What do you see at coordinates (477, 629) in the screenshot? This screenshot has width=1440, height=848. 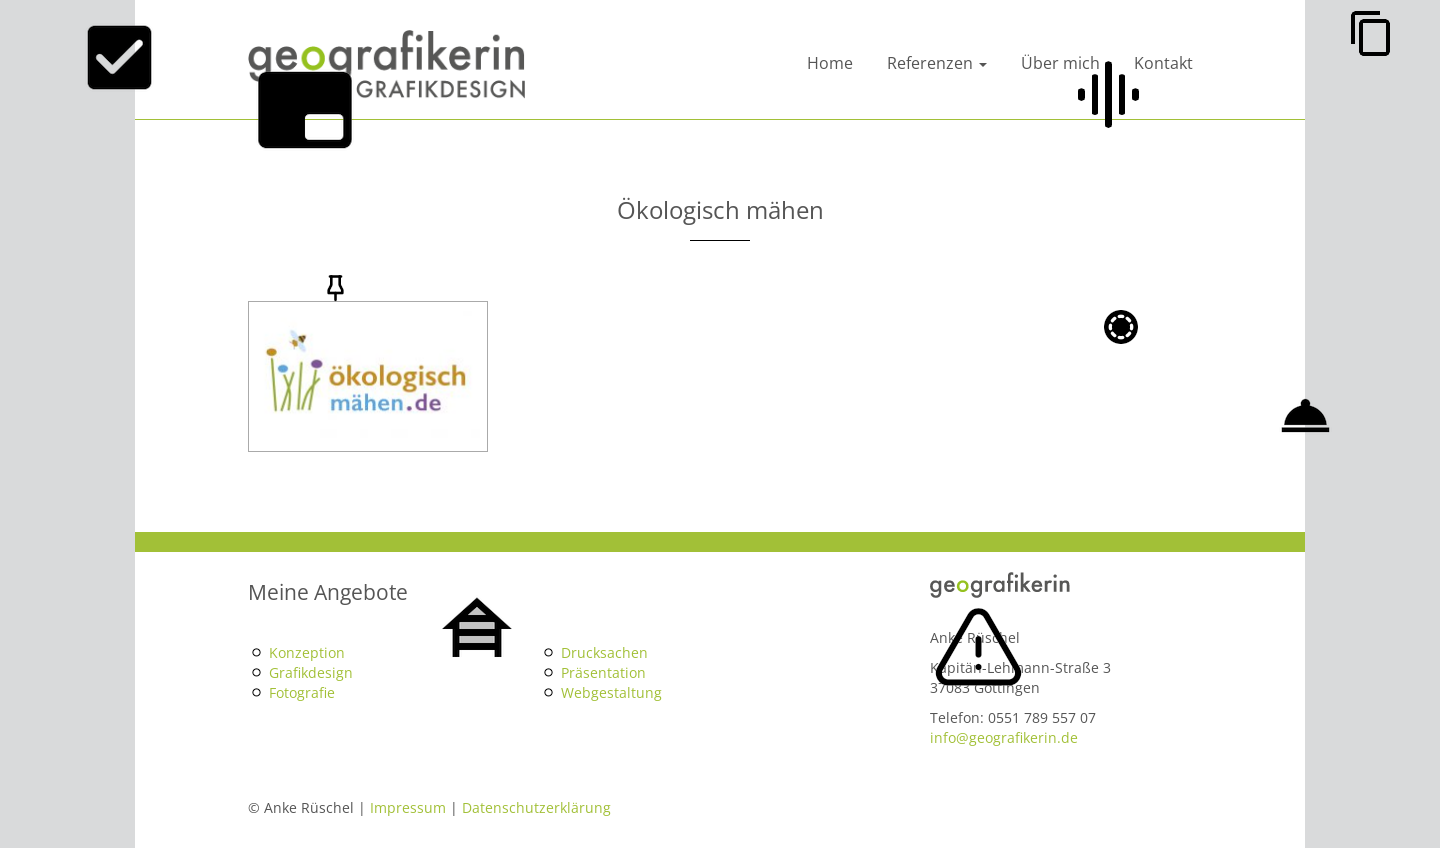 I see `view home exterior or siding options` at bounding box center [477, 629].